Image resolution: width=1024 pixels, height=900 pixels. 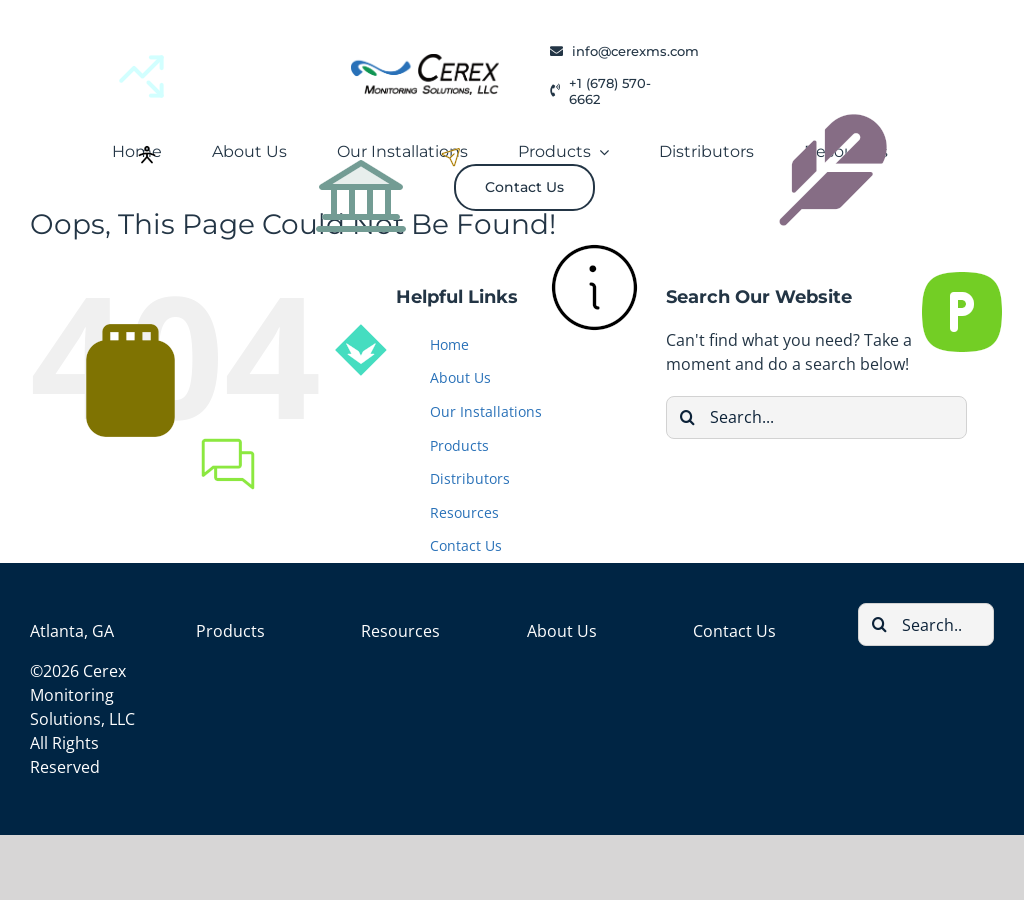 I want to click on store or save items in a container, so click(x=130, y=380).